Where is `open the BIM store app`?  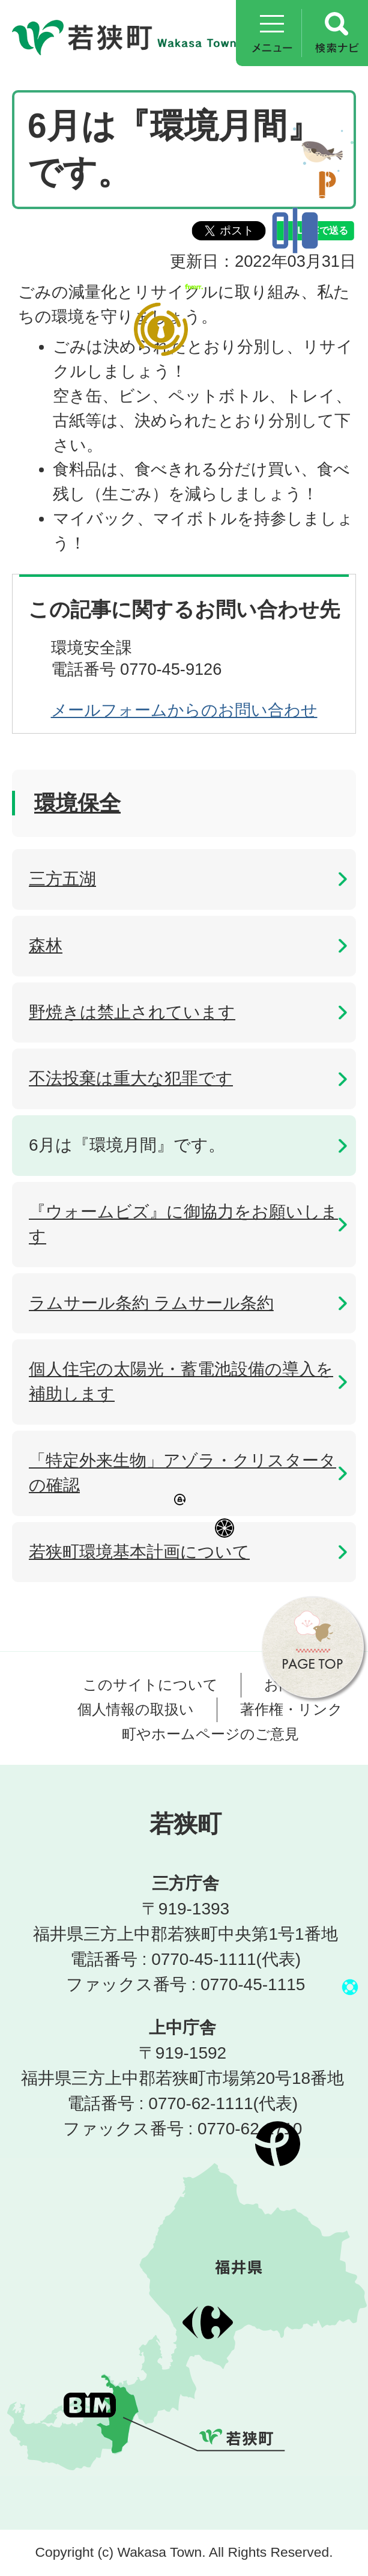 open the BIM store app is located at coordinates (89, 2405).